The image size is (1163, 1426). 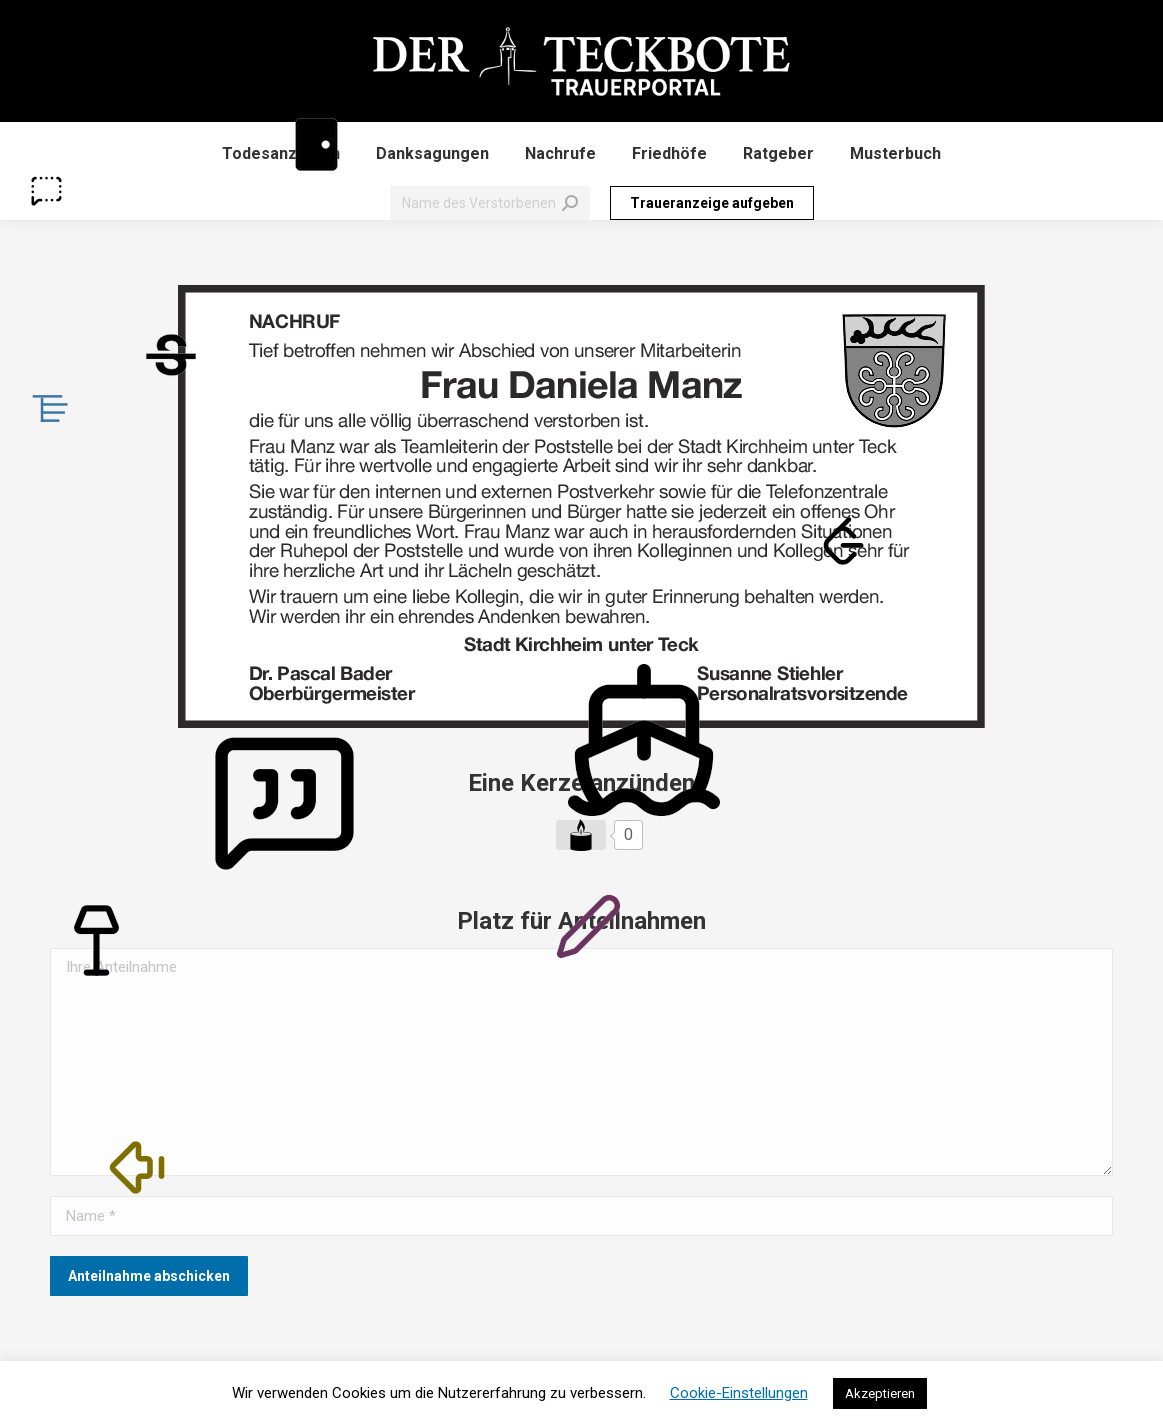 I want to click on go back to the beginning, so click(x=138, y=1167).